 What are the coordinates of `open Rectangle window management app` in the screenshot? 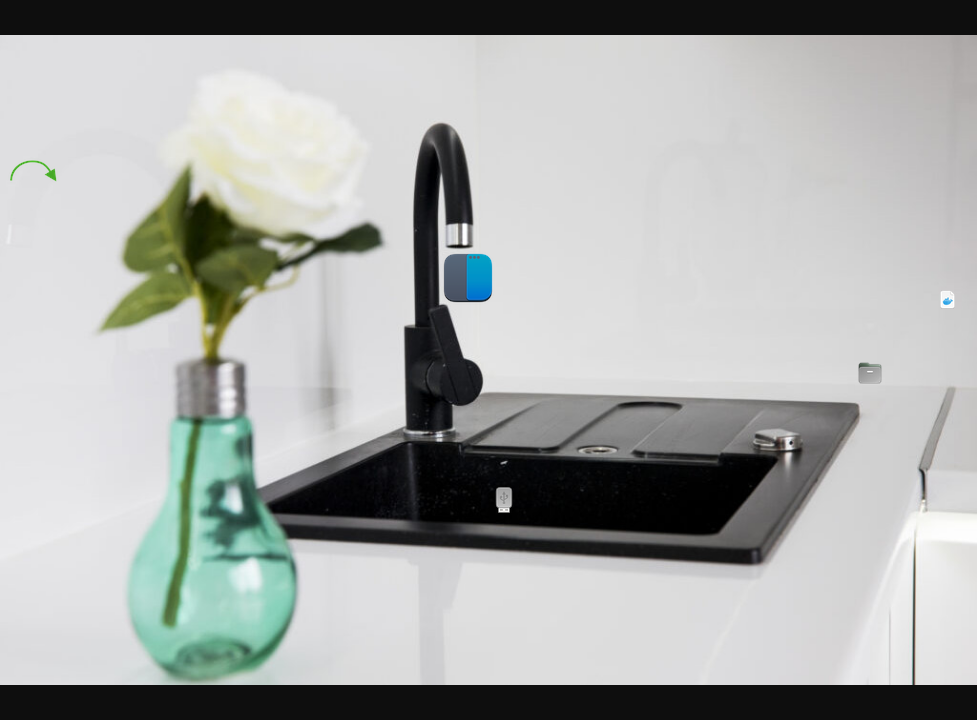 It's located at (468, 278).